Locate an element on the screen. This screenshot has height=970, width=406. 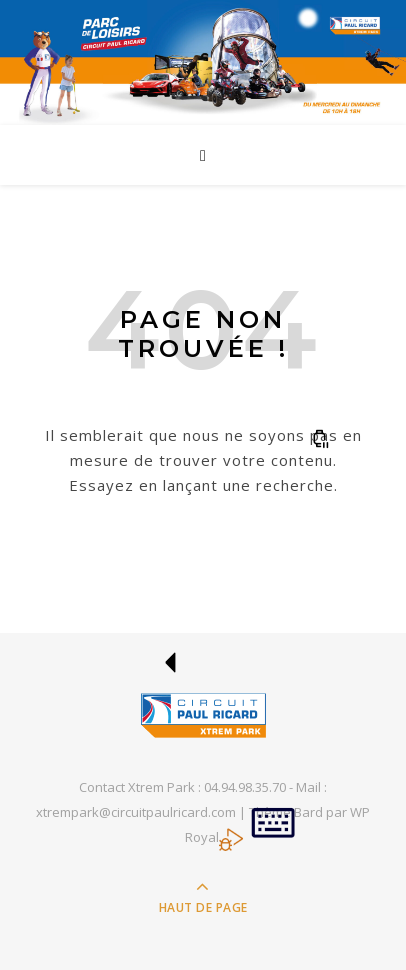
record keyboard input or keystrokes is located at coordinates (271, 824).